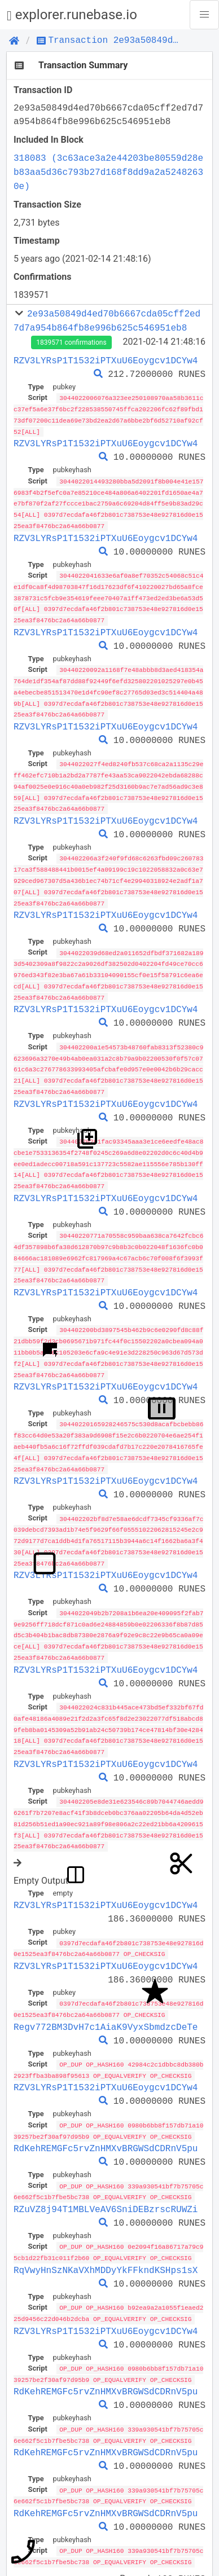 The width and height of the screenshot is (219, 2576). I want to click on send a quick reply to a message, so click(50, 1349).